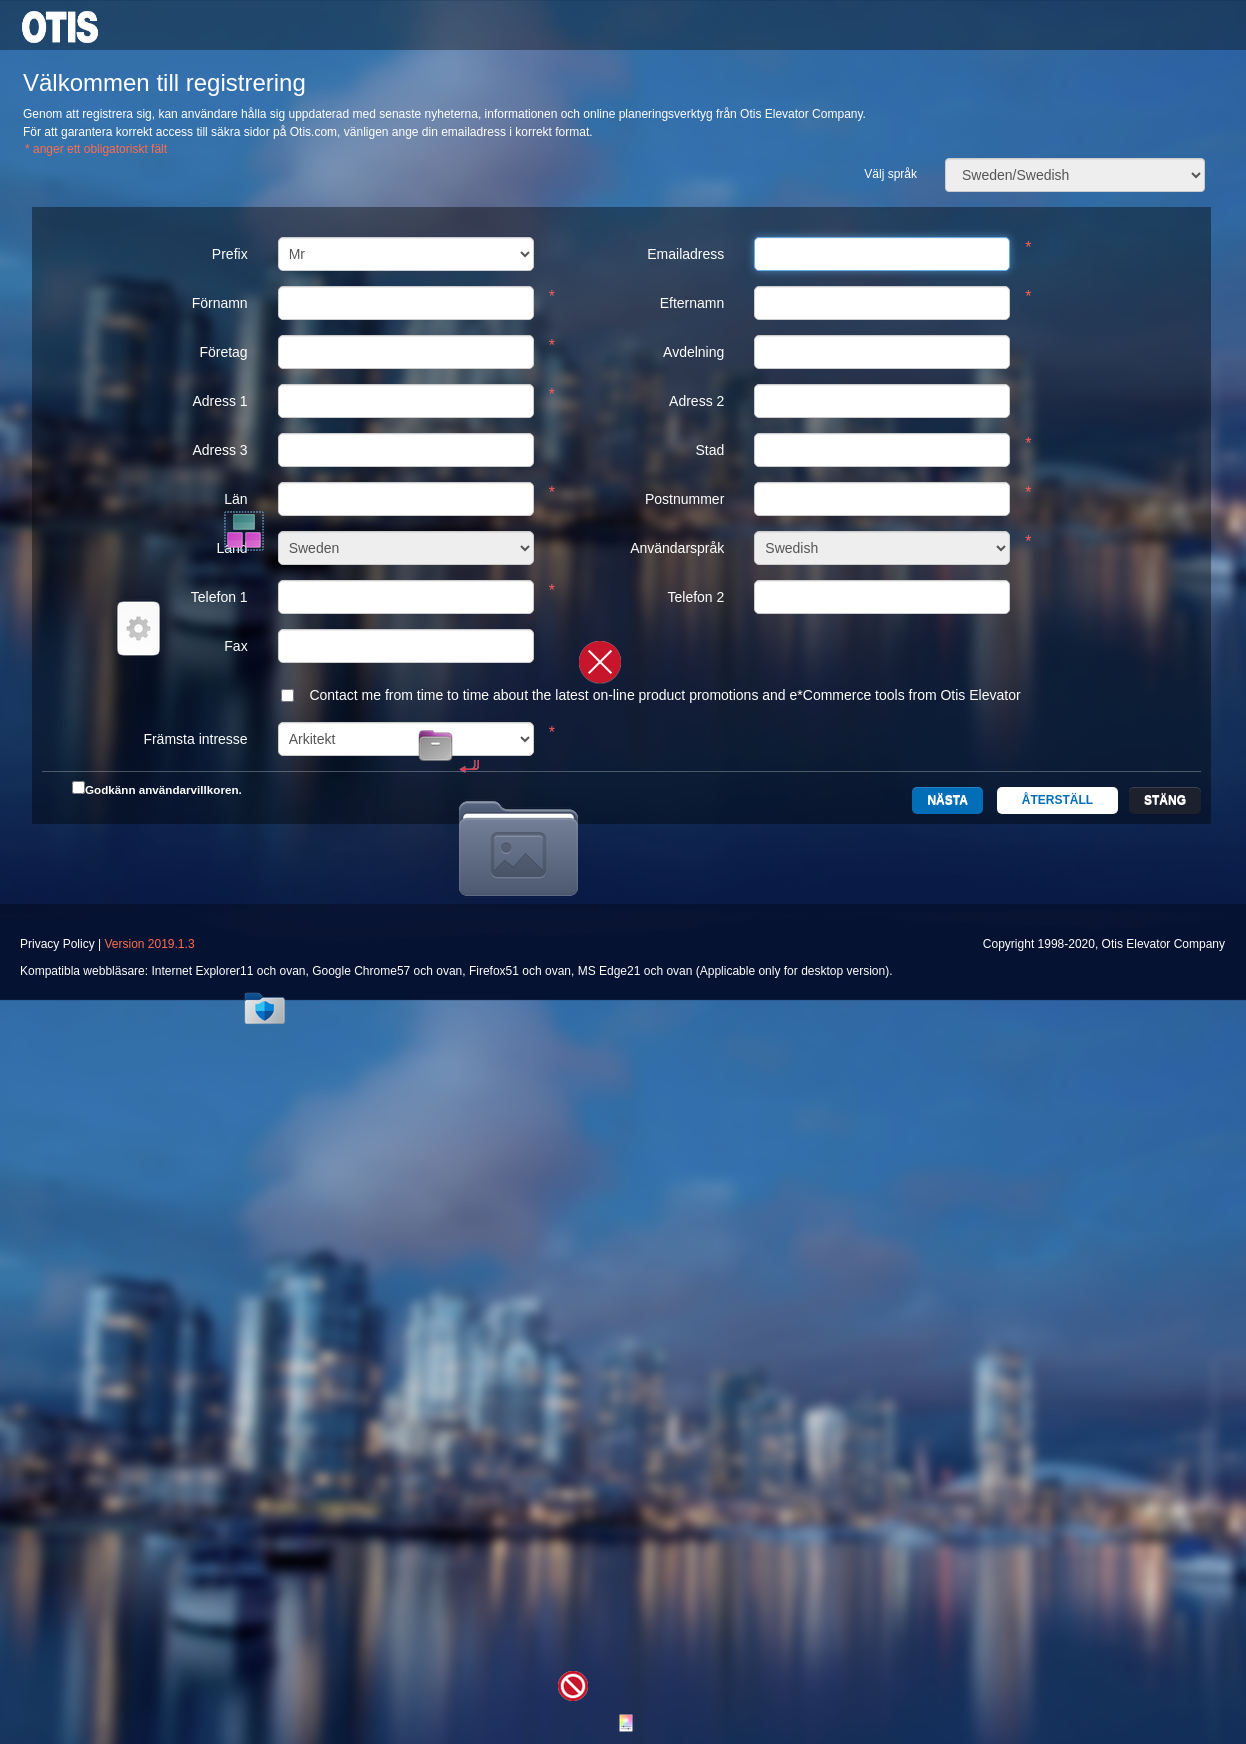 The height and width of the screenshot is (1744, 1246). Describe the element at coordinates (469, 765) in the screenshot. I see `reply to all recipients of an email` at that location.